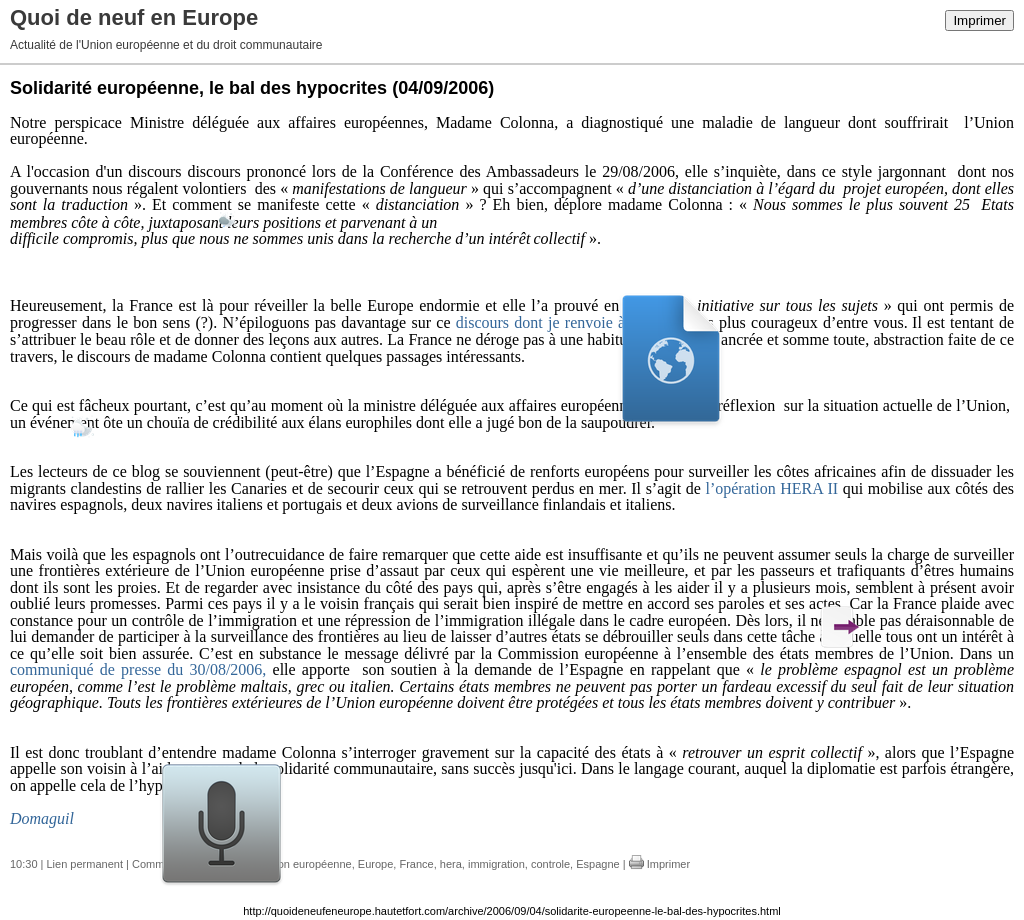 The width and height of the screenshot is (1024, 920). What do you see at coordinates (82, 426) in the screenshot?
I see `indicates nighttime rain or showers in weather forecast` at bounding box center [82, 426].